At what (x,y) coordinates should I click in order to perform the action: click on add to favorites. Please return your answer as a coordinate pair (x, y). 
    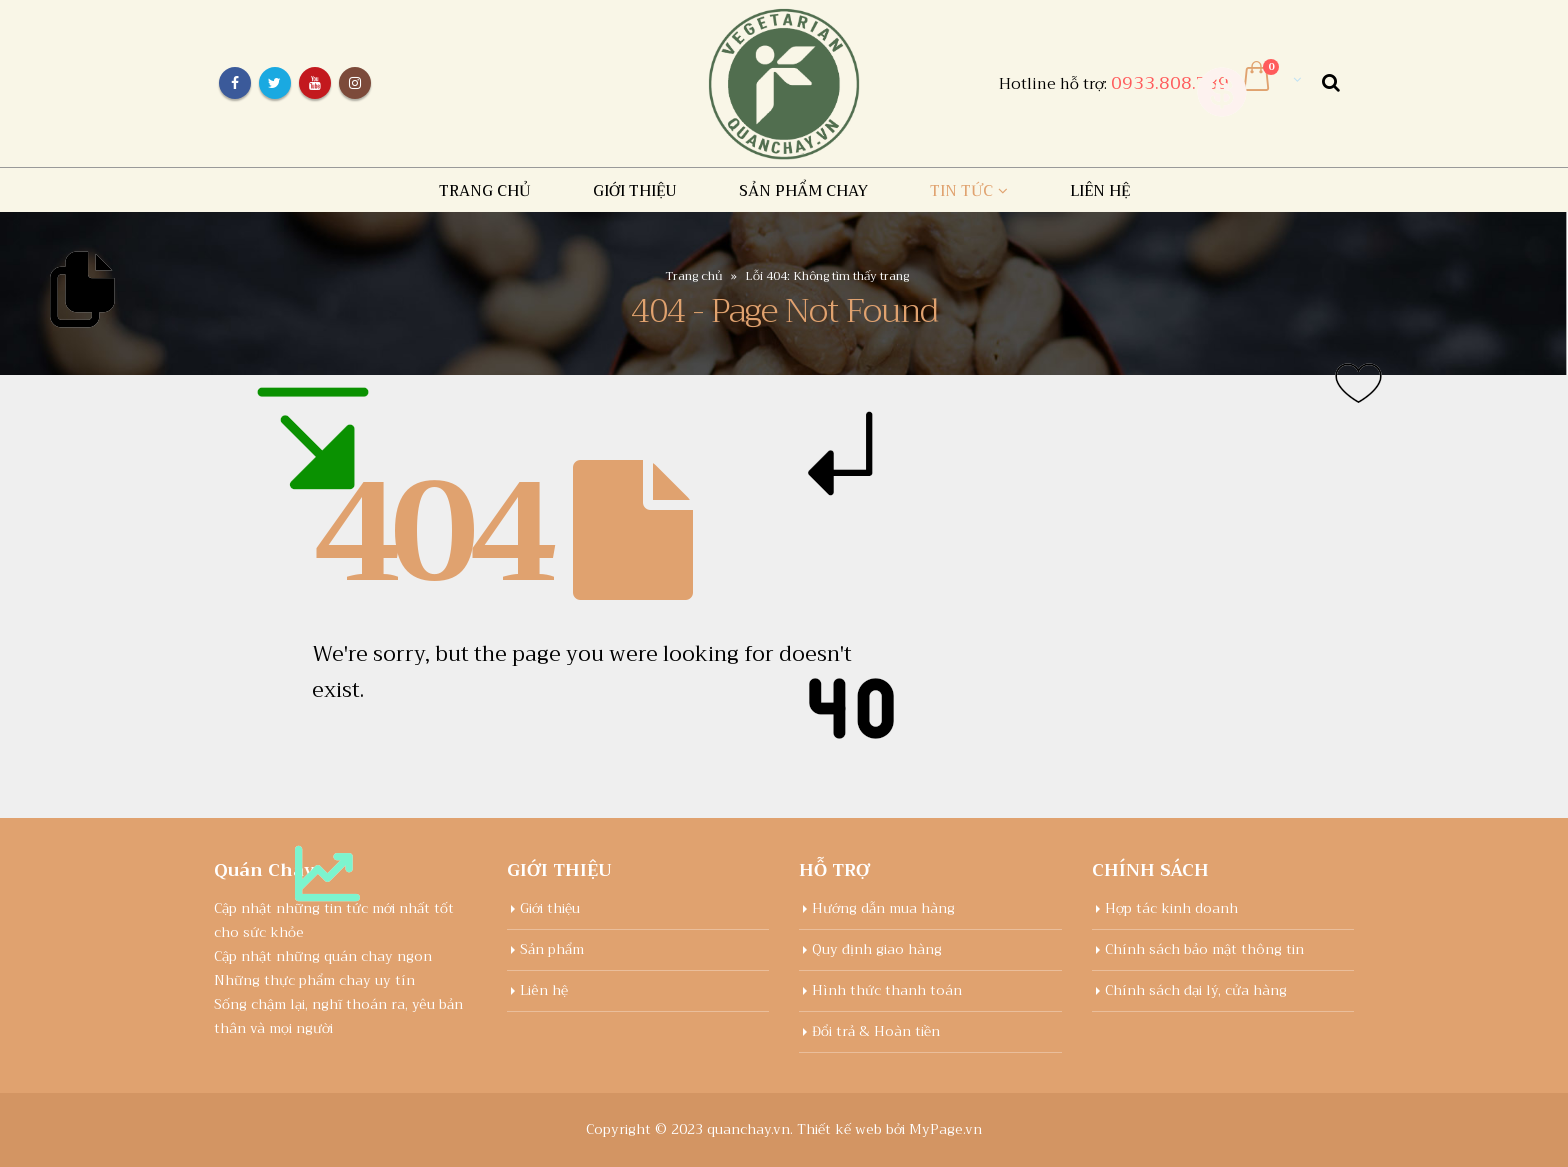
    Looking at the image, I should click on (1358, 381).